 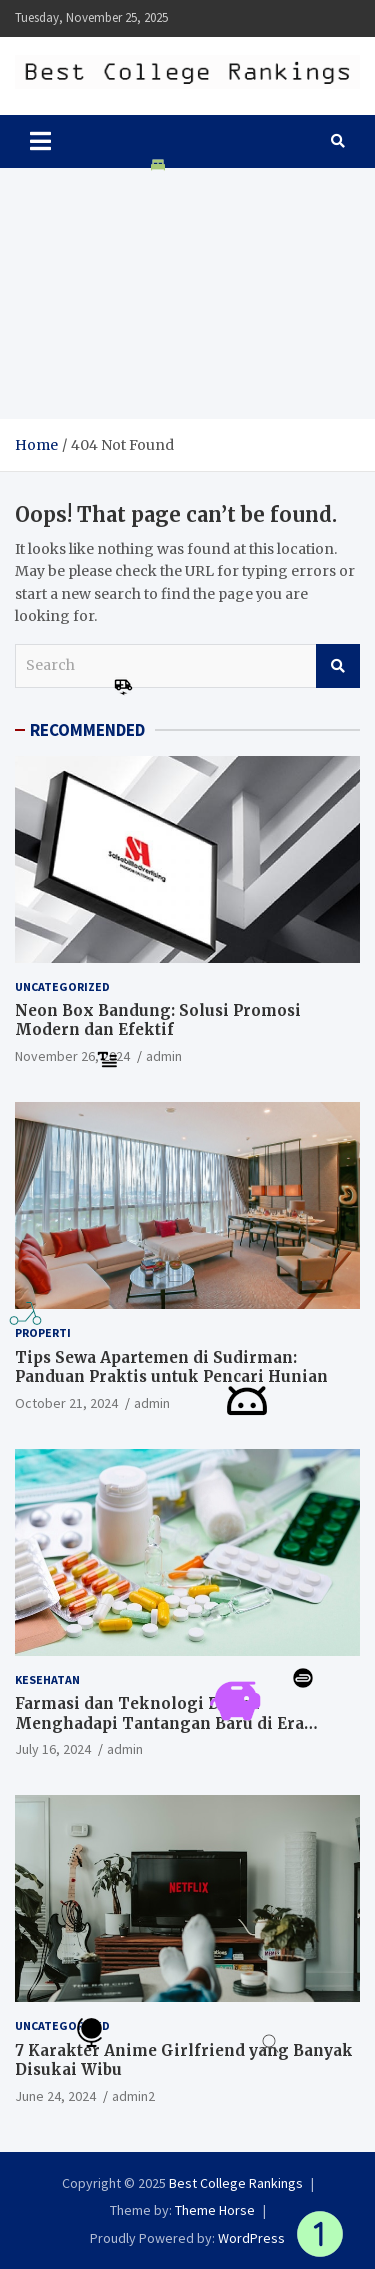 I want to click on view article in new york times format, so click(x=107, y=1059).